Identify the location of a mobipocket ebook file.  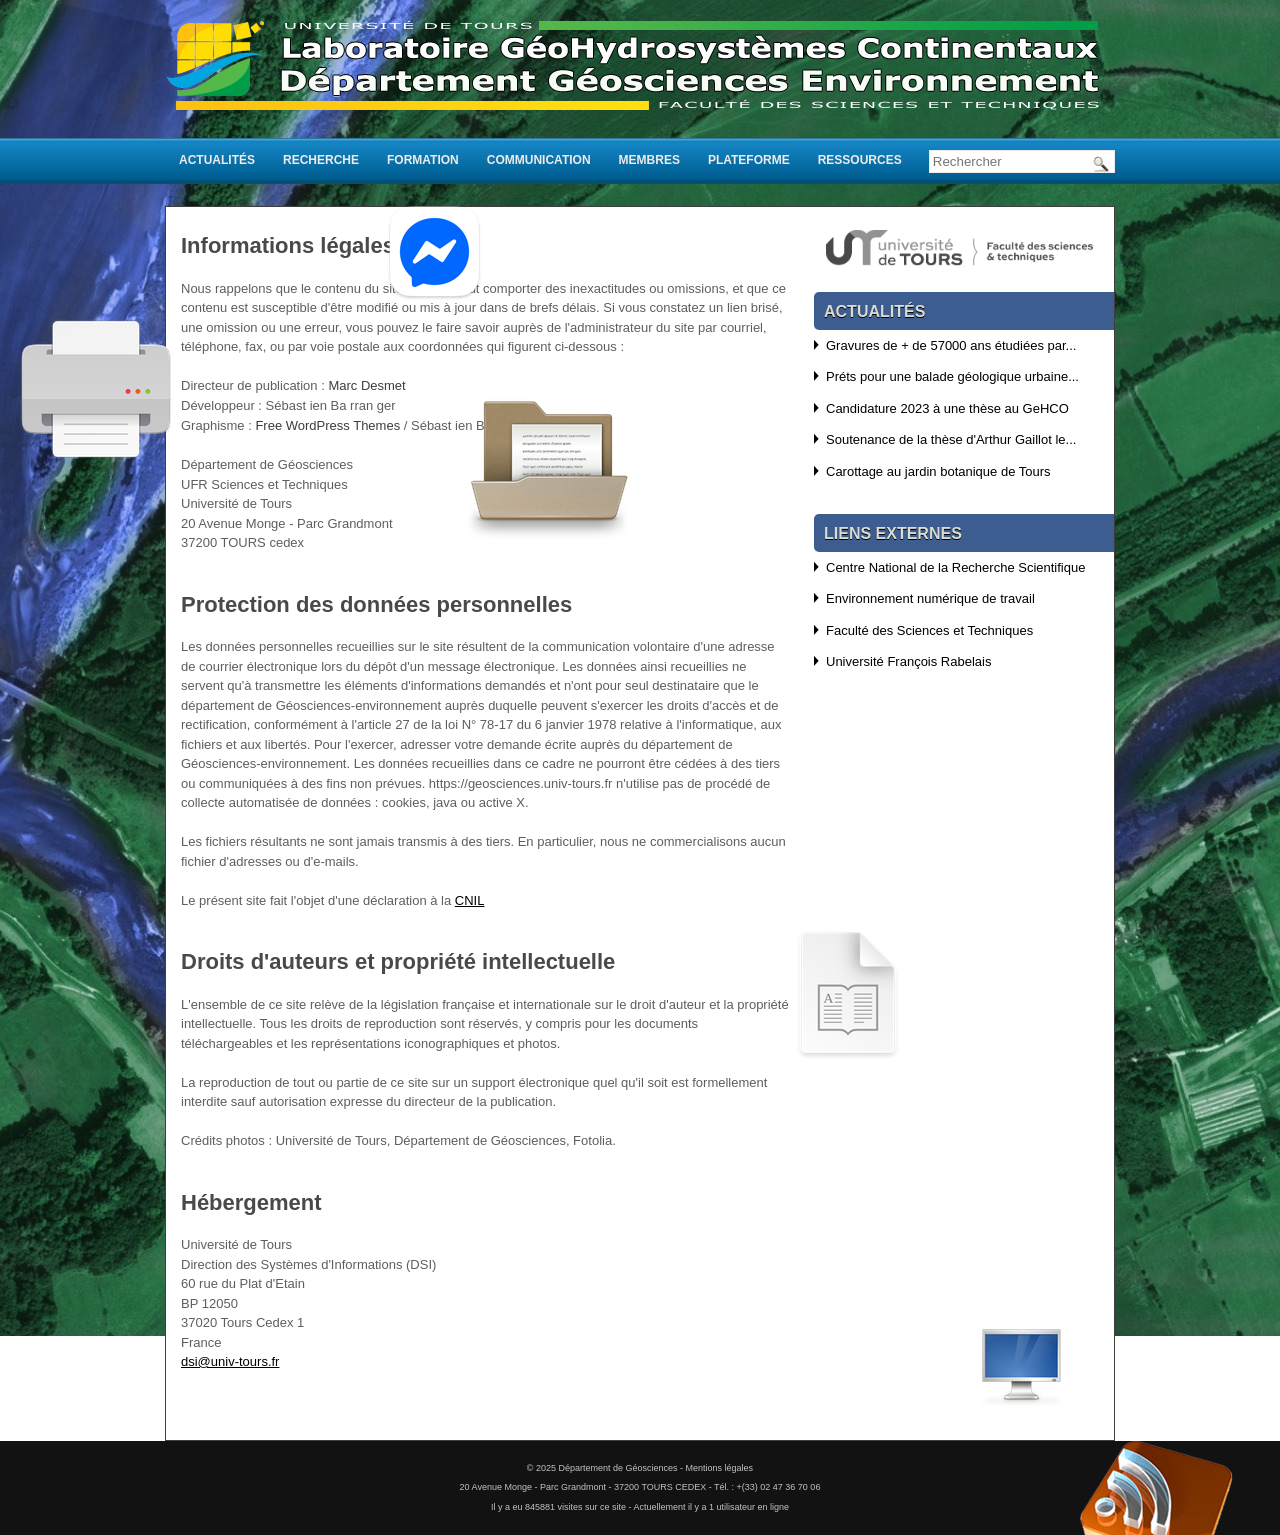
(848, 995).